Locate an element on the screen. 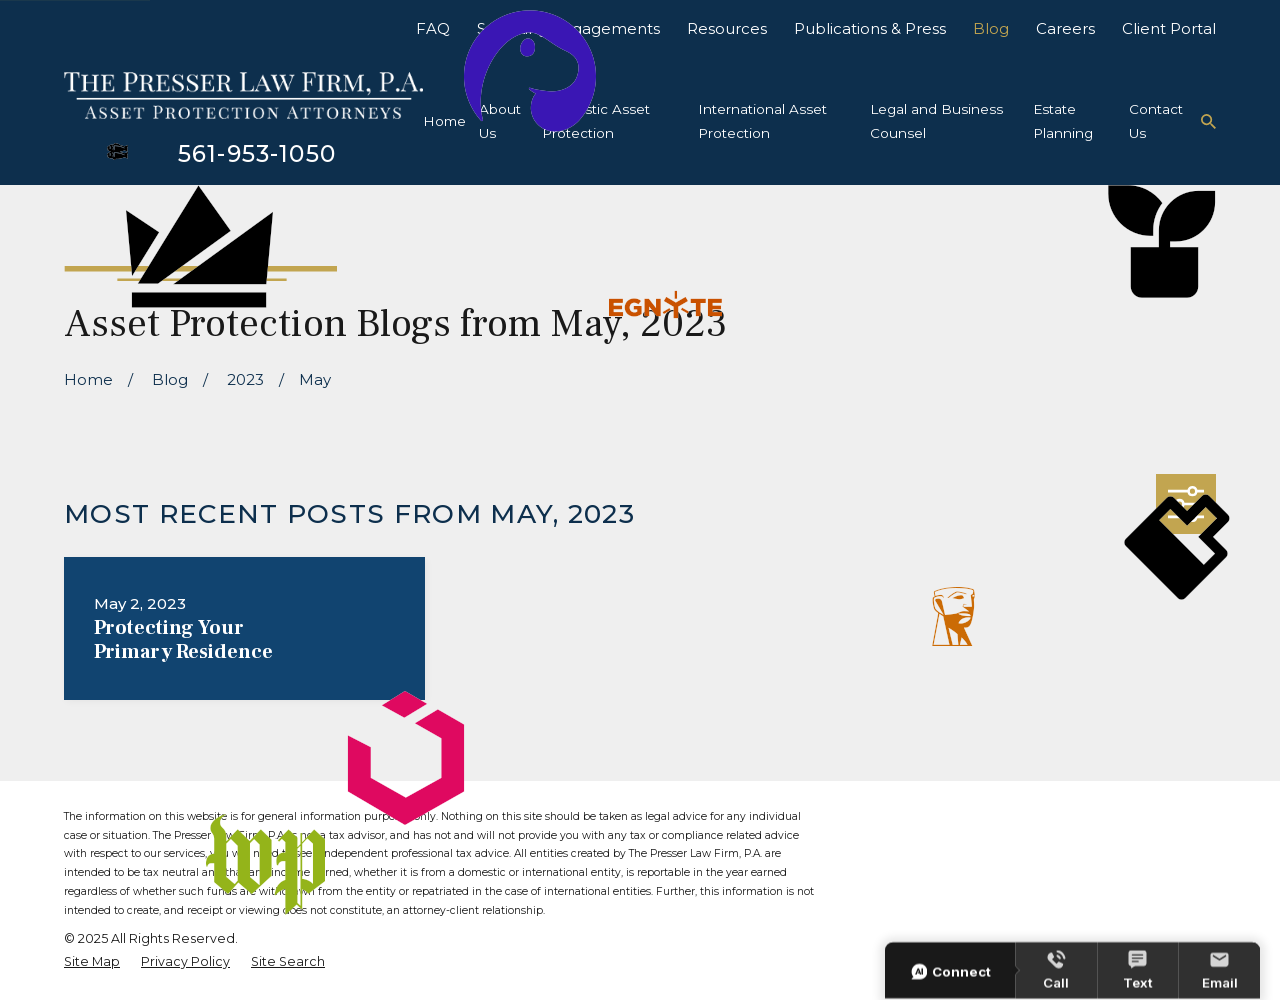 The height and width of the screenshot is (1000, 1280). Deno runtime logo is located at coordinates (530, 71).